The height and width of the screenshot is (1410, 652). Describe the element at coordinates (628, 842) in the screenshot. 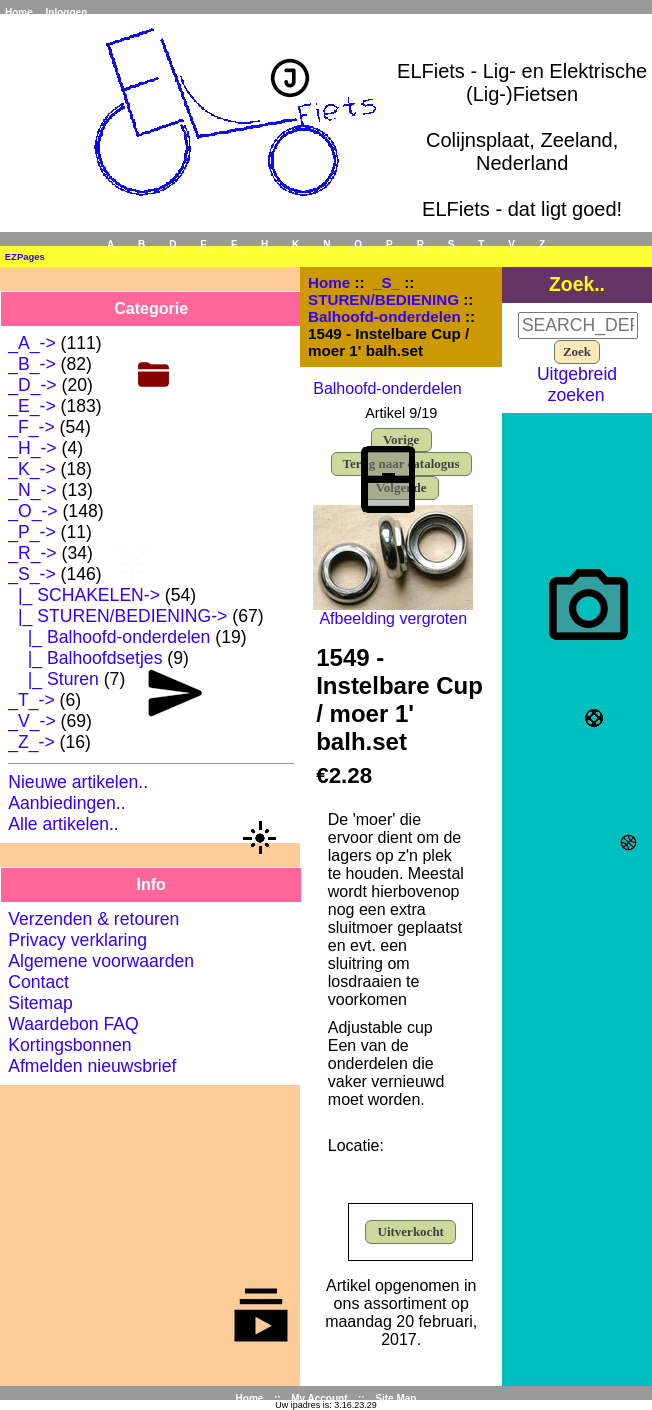

I see `access basketball or sports-related content` at that location.